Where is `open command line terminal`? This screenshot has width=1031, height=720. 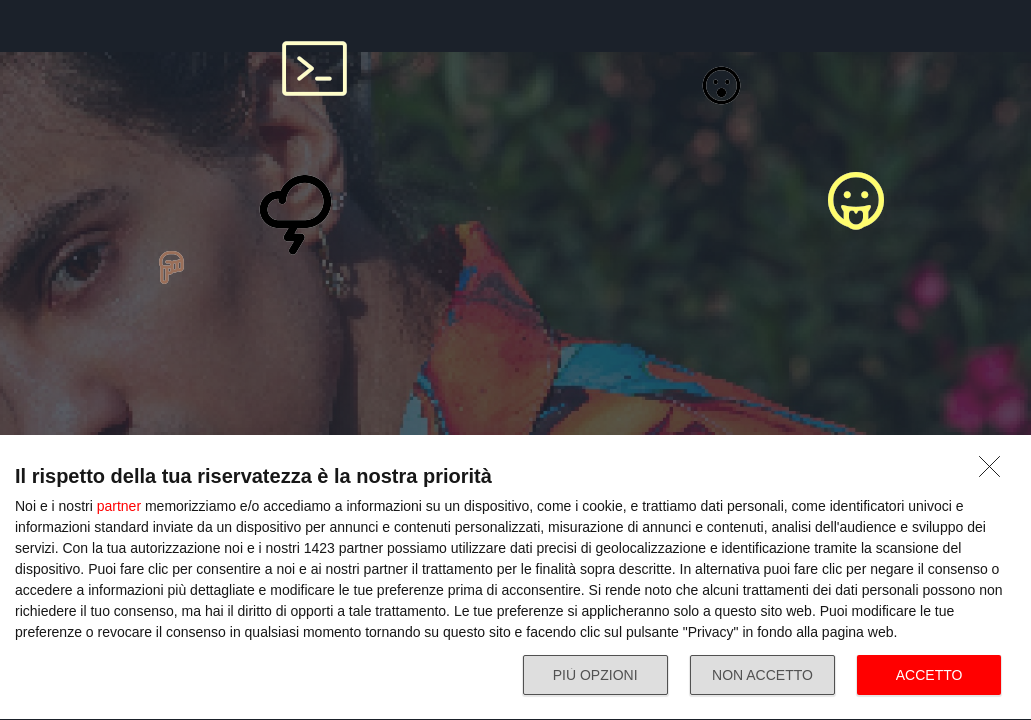 open command line terminal is located at coordinates (314, 68).